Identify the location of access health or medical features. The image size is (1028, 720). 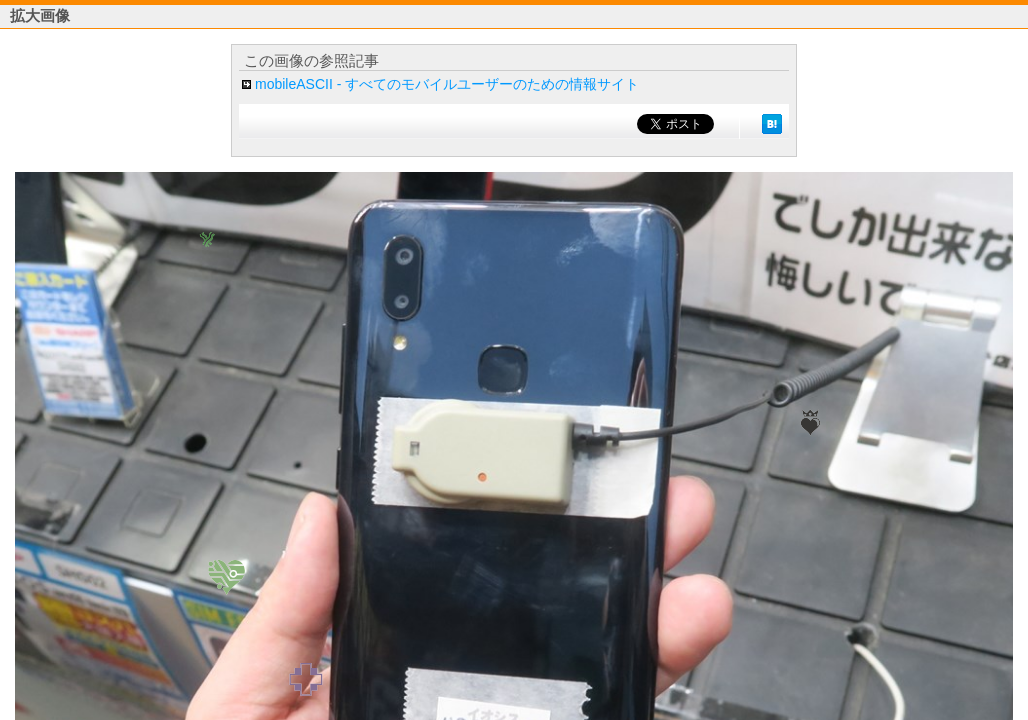
(306, 679).